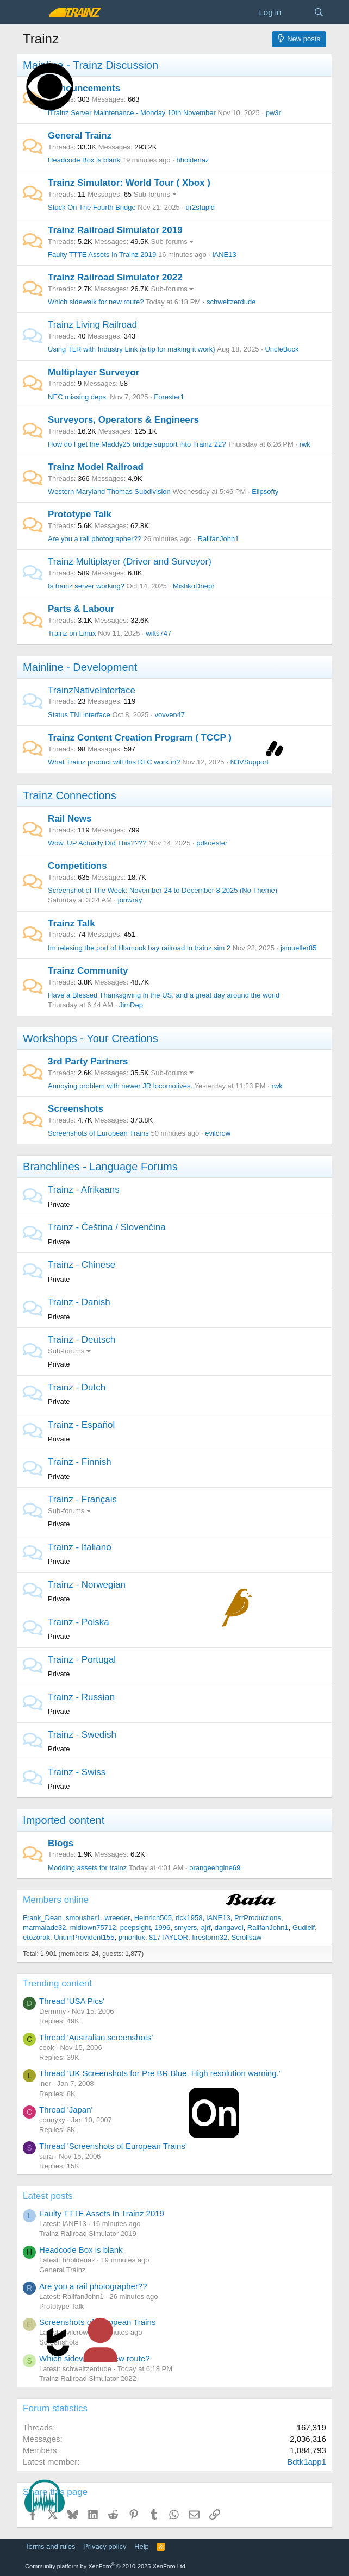 The height and width of the screenshot is (2576, 349). Describe the element at coordinates (237, 1608) in the screenshot. I see `wagtail CMS logo` at that location.